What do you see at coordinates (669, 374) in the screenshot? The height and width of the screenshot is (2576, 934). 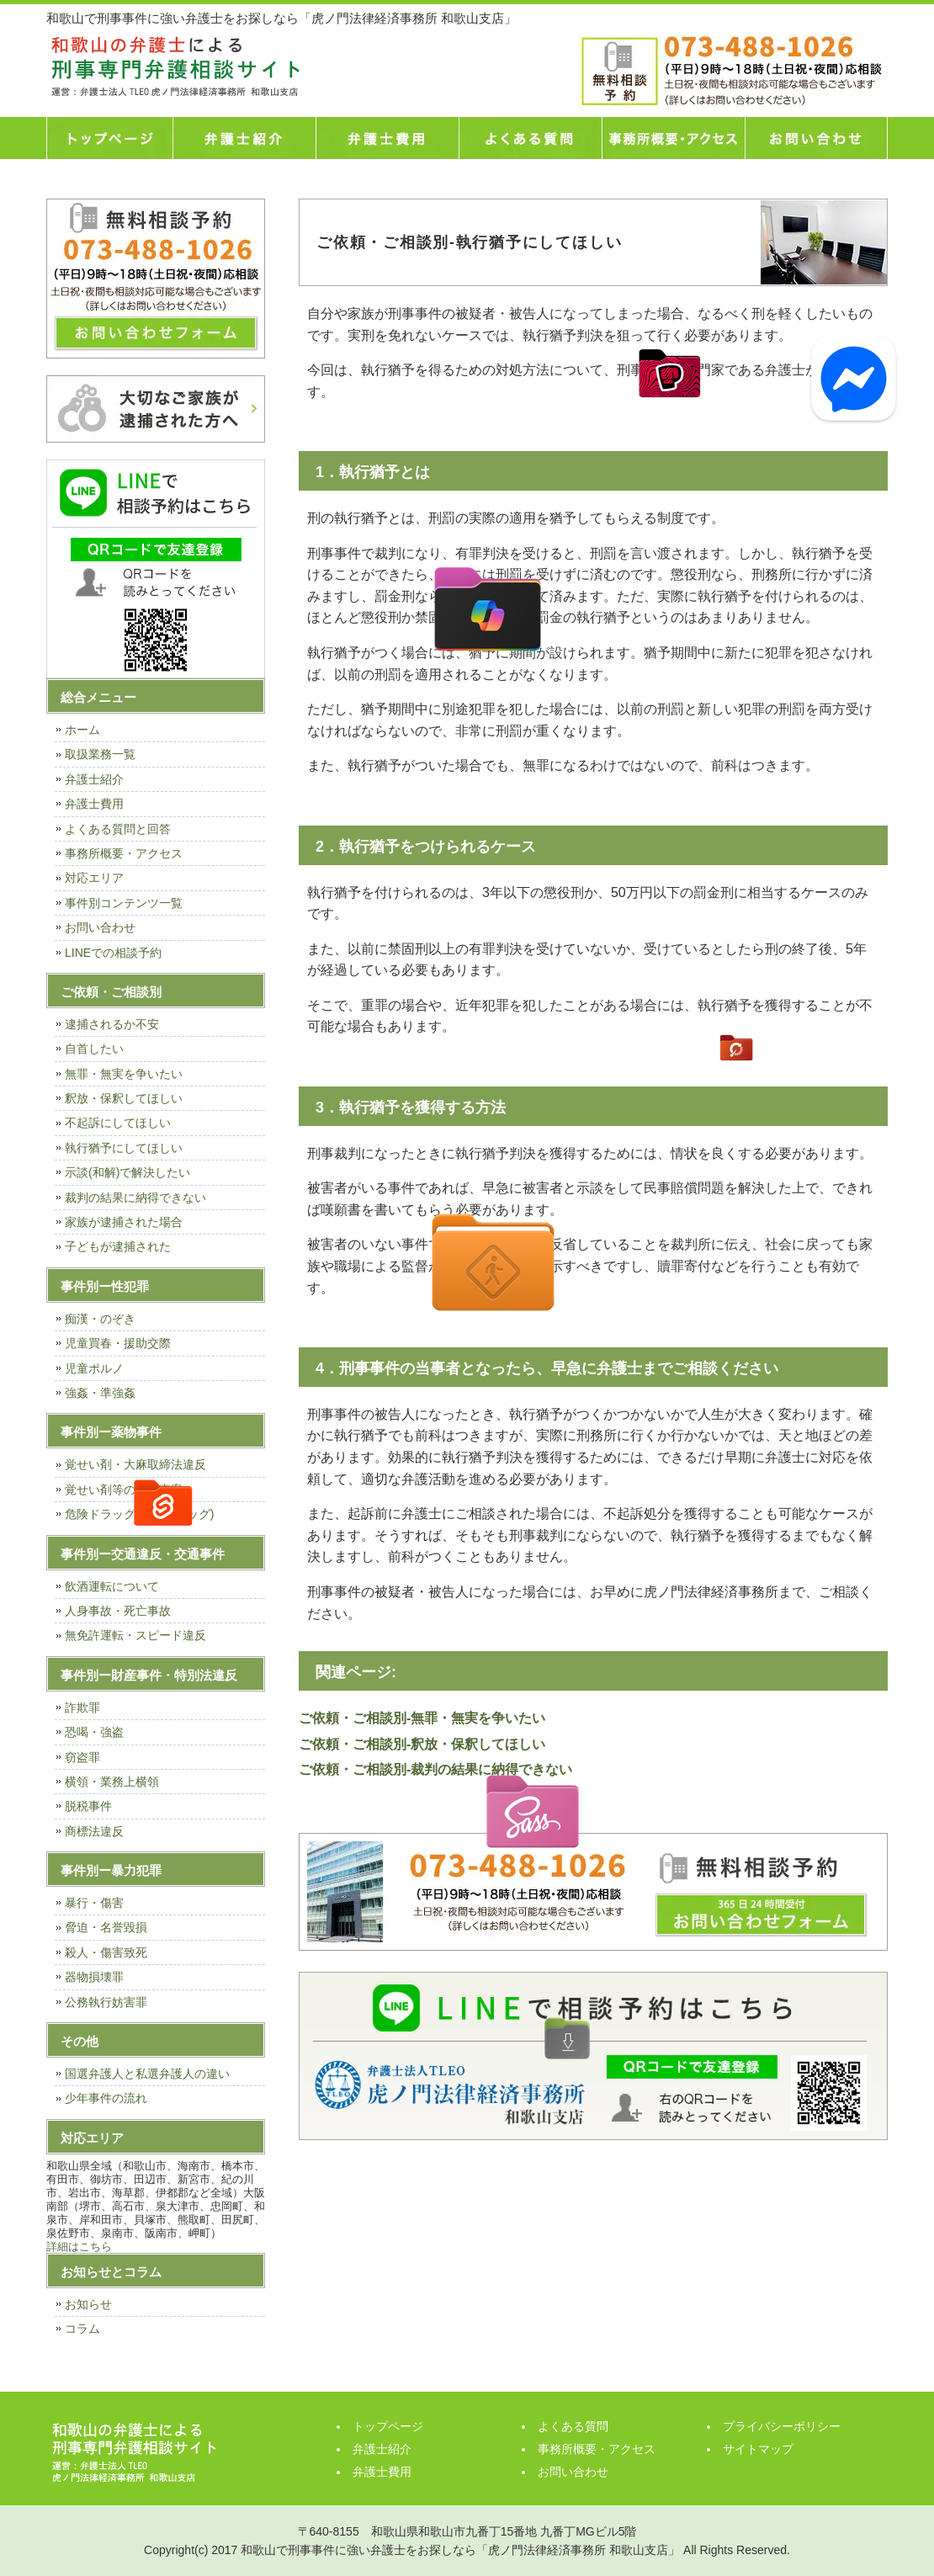 I see `open PewDiePie-themed content folder` at bounding box center [669, 374].